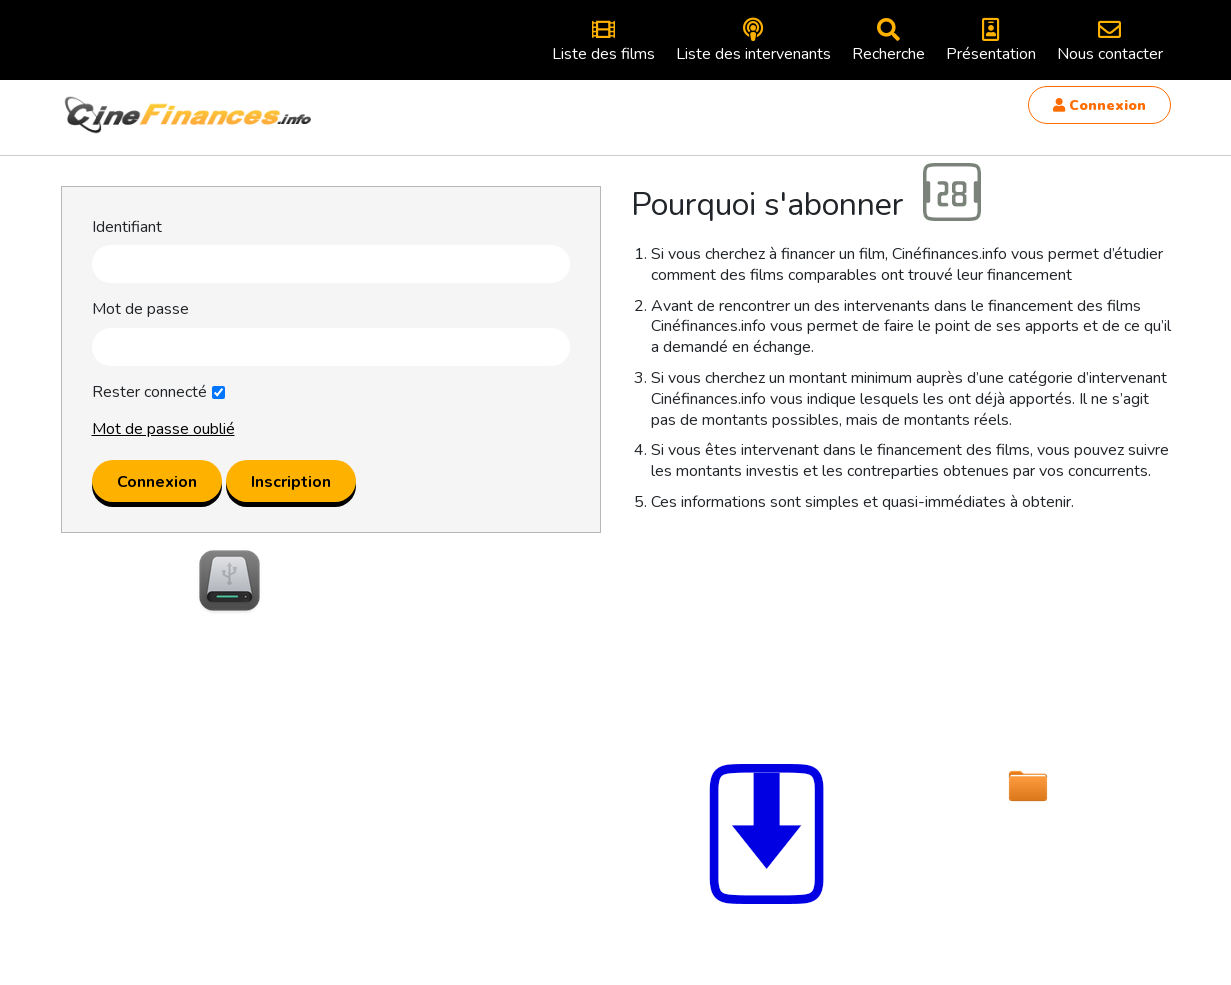 The width and height of the screenshot is (1231, 985). What do you see at coordinates (1028, 786) in the screenshot?
I see `open folder to view contents` at bounding box center [1028, 786].